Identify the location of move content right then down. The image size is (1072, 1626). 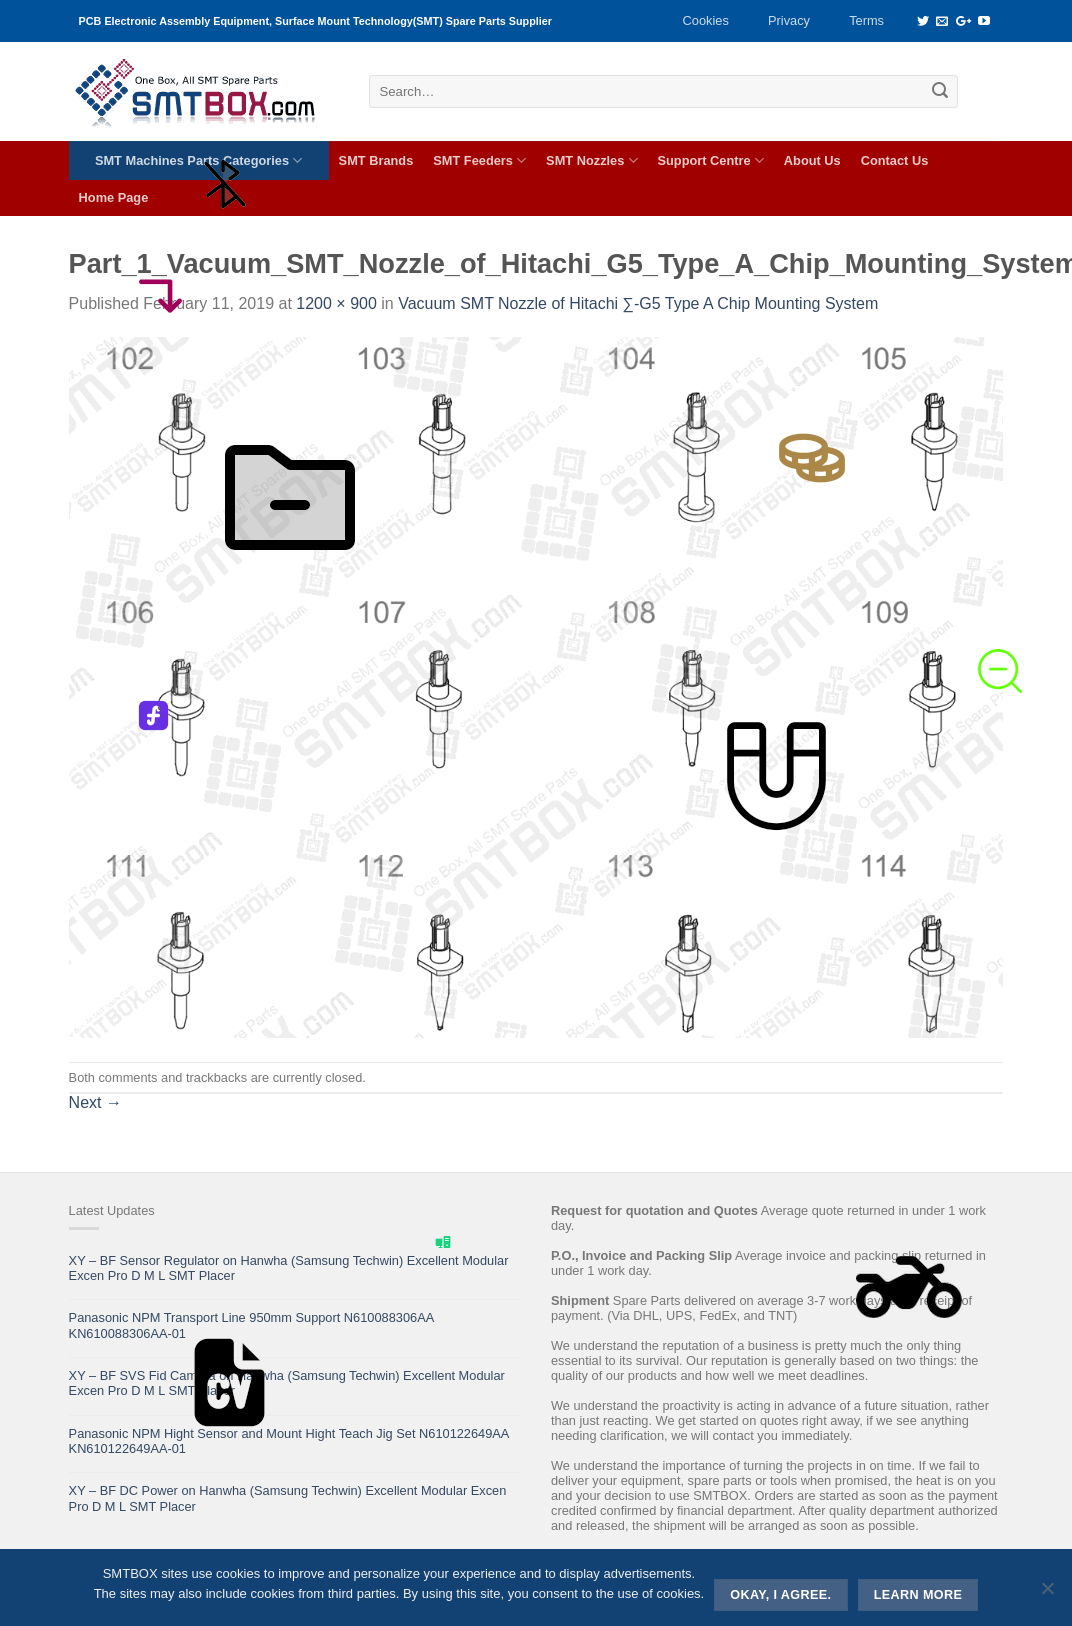
(160, 294).